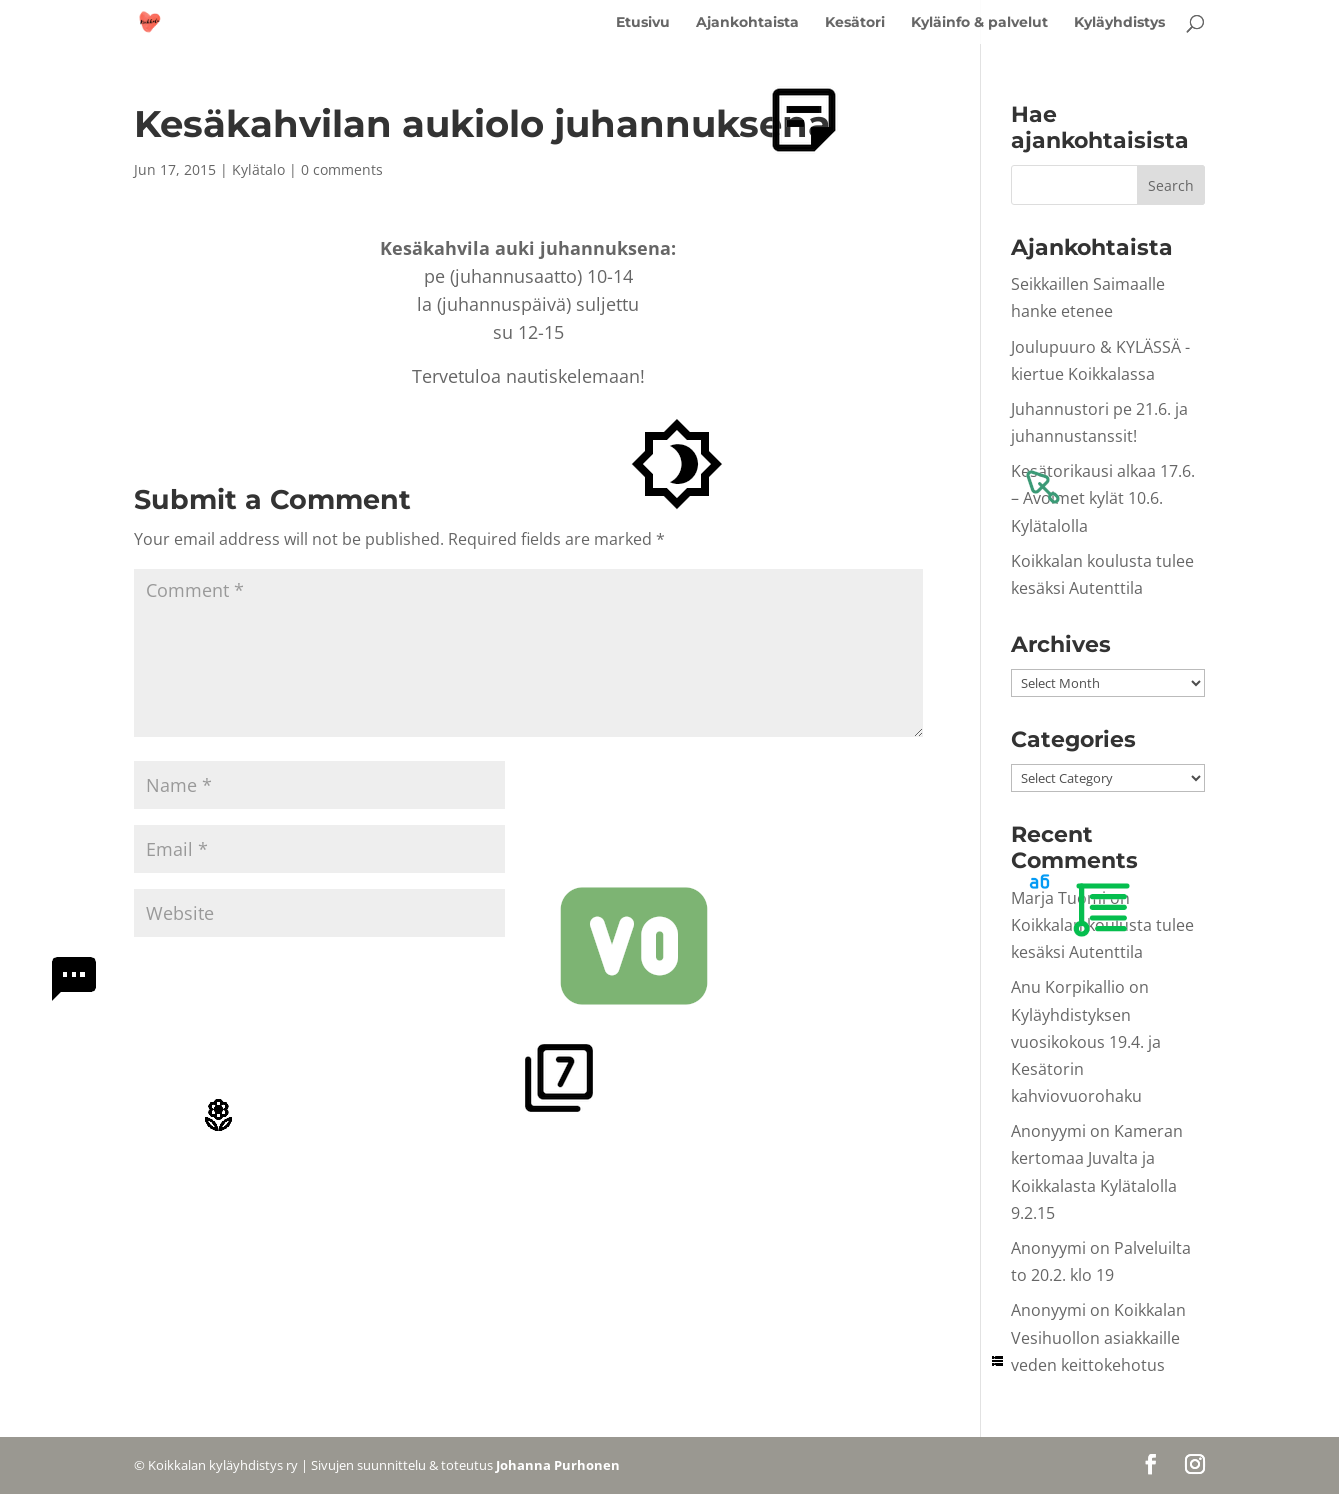  Describe the element at coordinates (998, 1361) in the screenshot. I see `switch to list view` at that location.